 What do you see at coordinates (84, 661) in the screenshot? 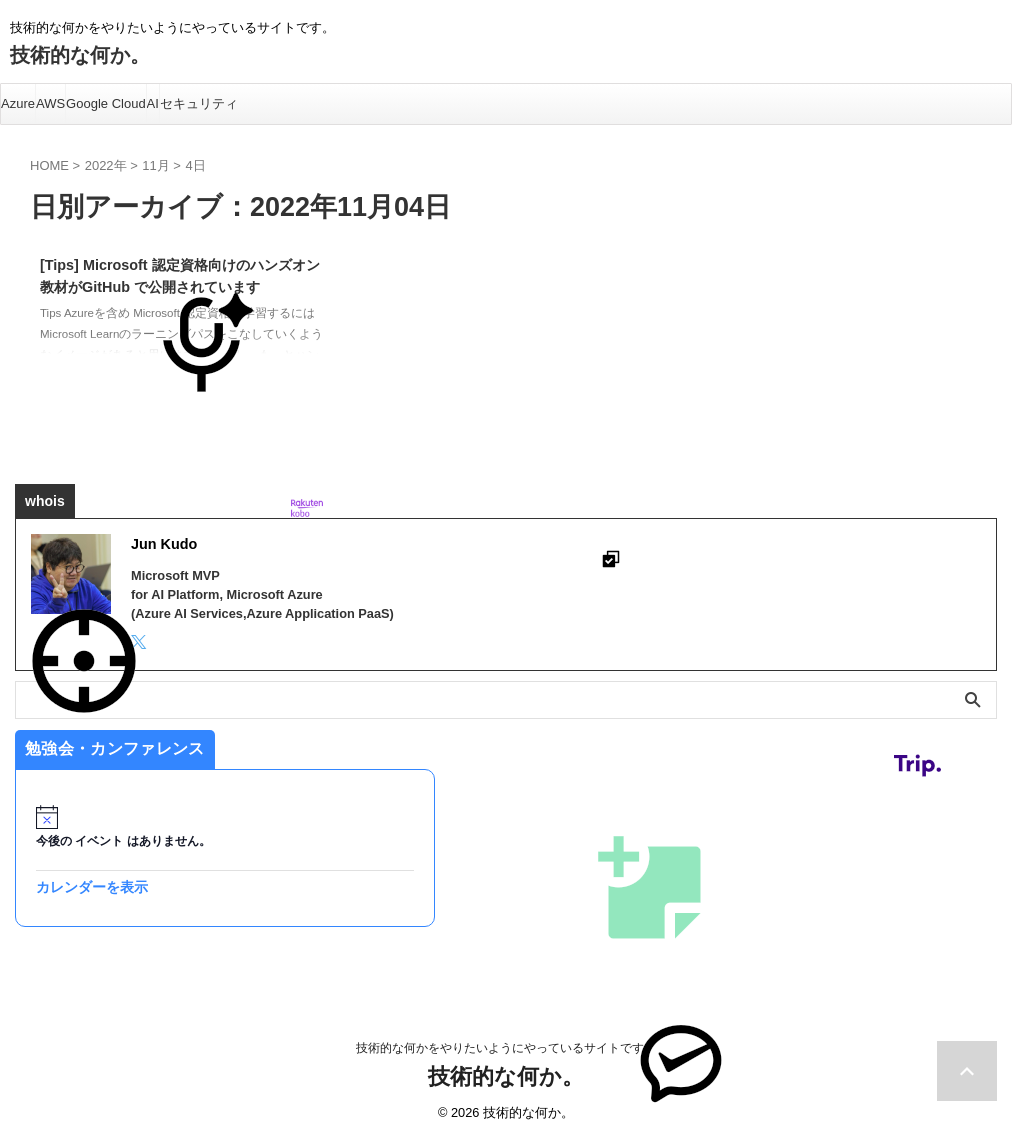
I see `center or focus on current location` at bounding box center [84, 661].